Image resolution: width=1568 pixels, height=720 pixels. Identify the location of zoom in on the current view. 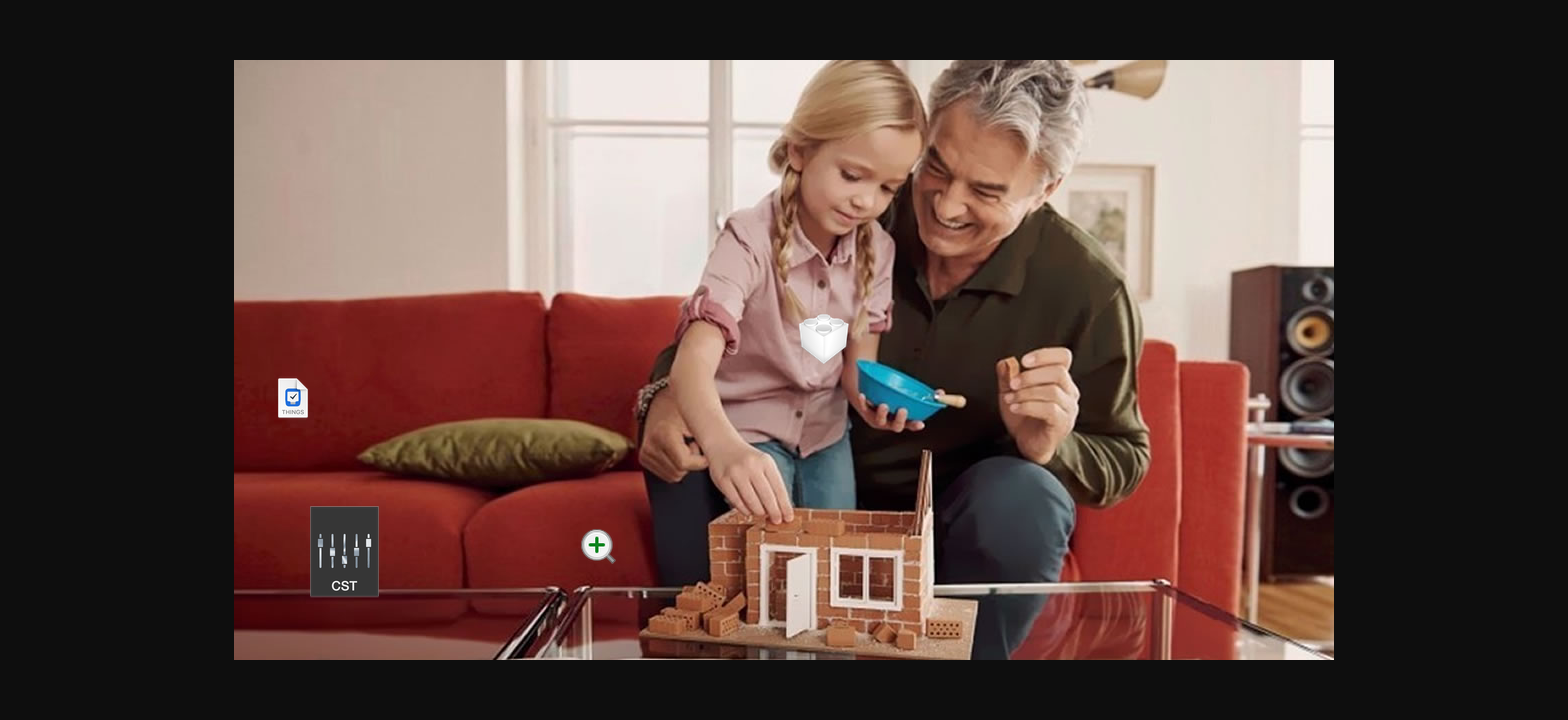
(598, 546).